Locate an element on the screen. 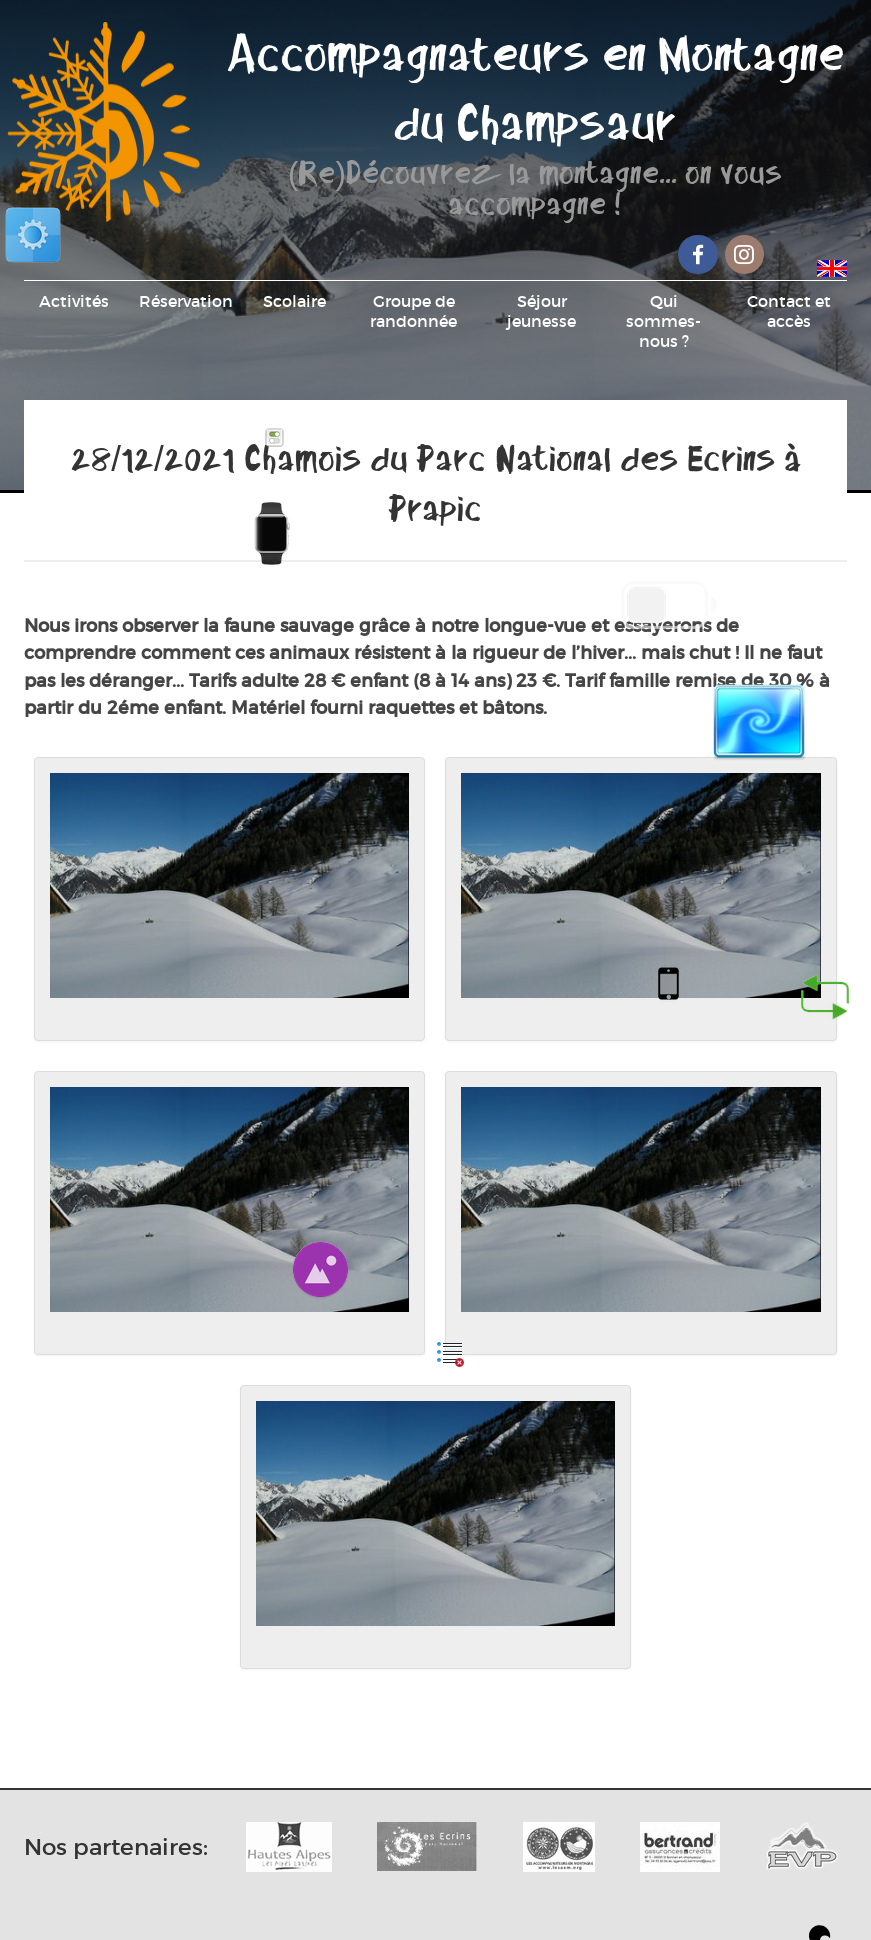 This screenshot has height=1940, width=871. indicates a photo or image file is located at coordinates (320, 1269).